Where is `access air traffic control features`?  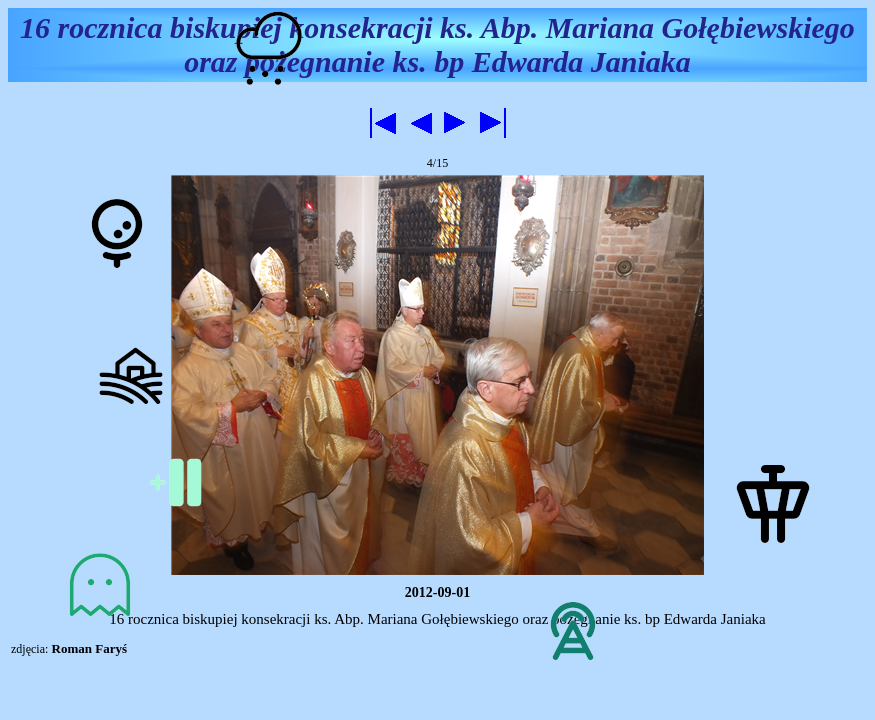
access air traffic control features is located at coordinates (773, 504).